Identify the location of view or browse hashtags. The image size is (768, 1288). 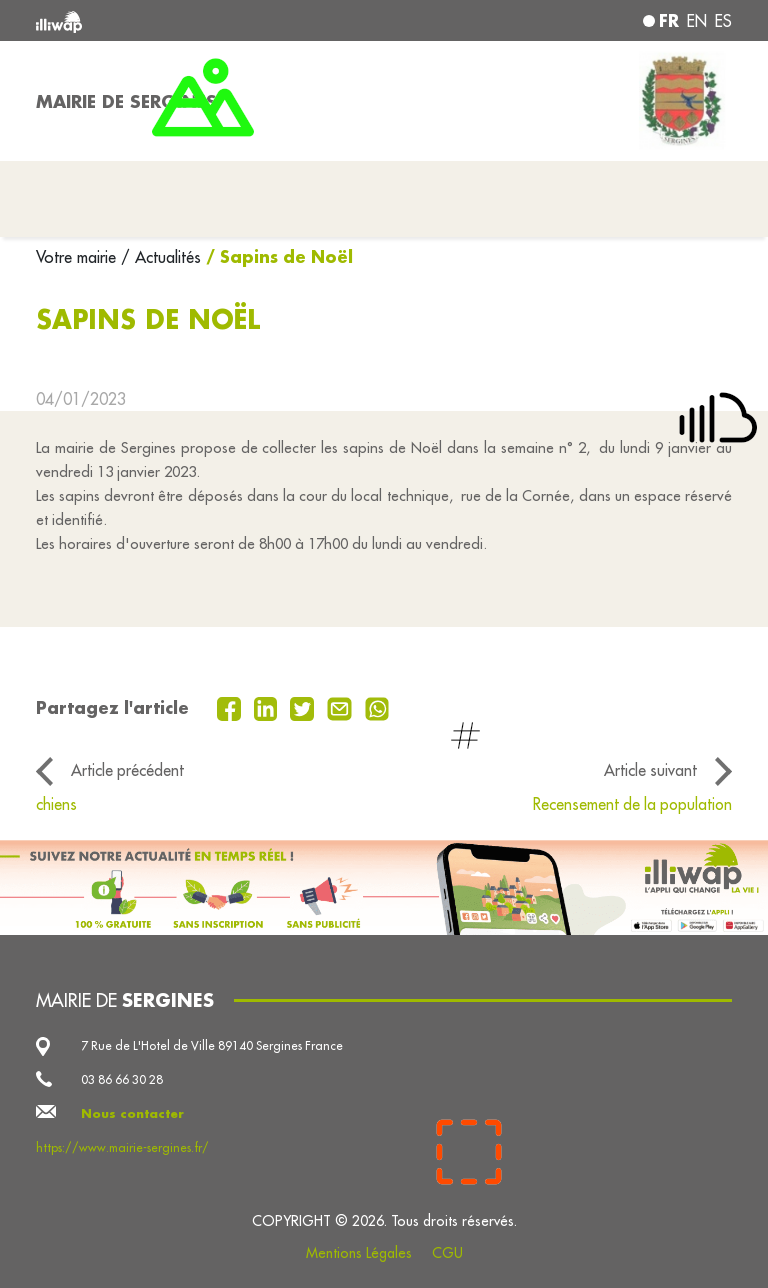
(465, 735).